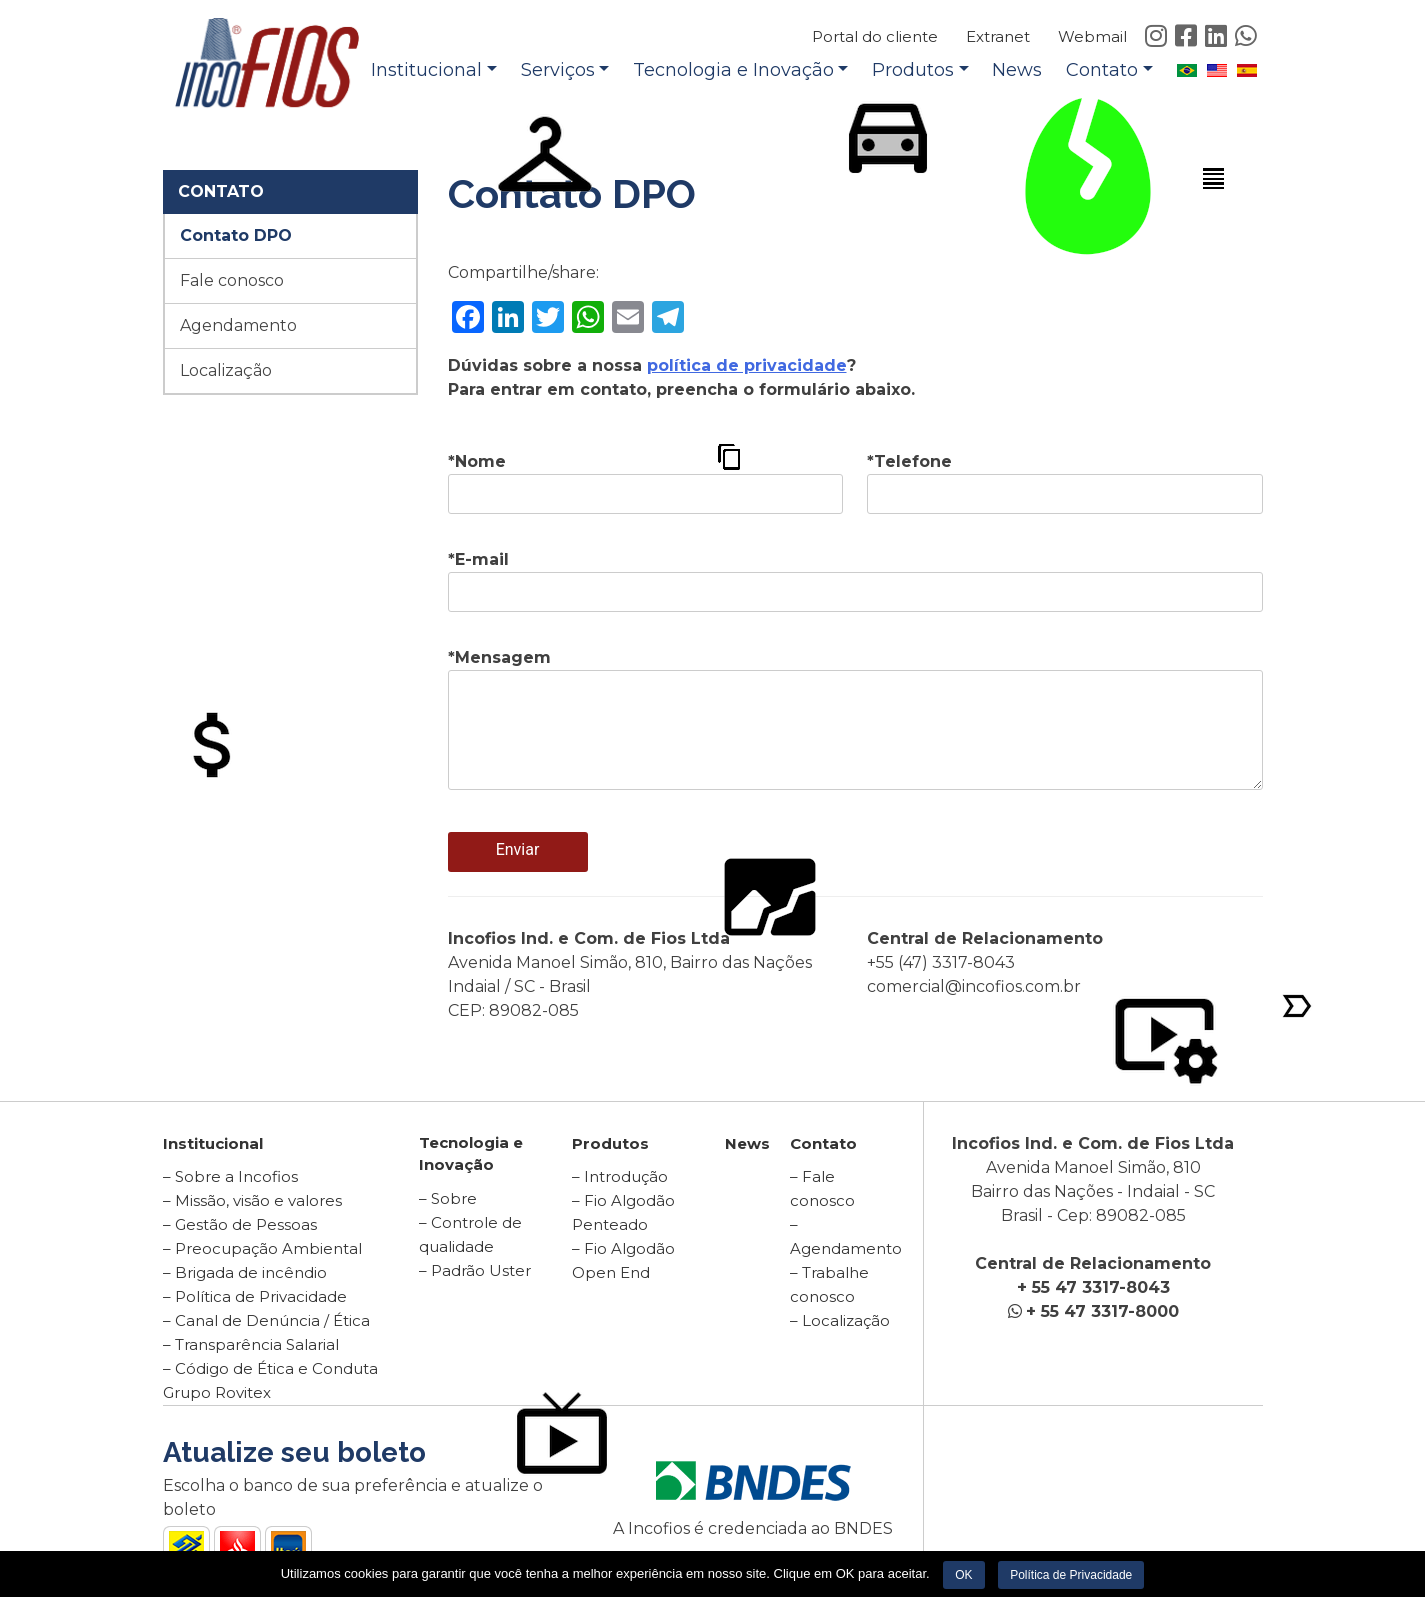 The width and height of the screenshot is (1425, 1597). Describe the element at coordinates (1214, 179) in the screenshot. I see `justify text alignment` at that location.